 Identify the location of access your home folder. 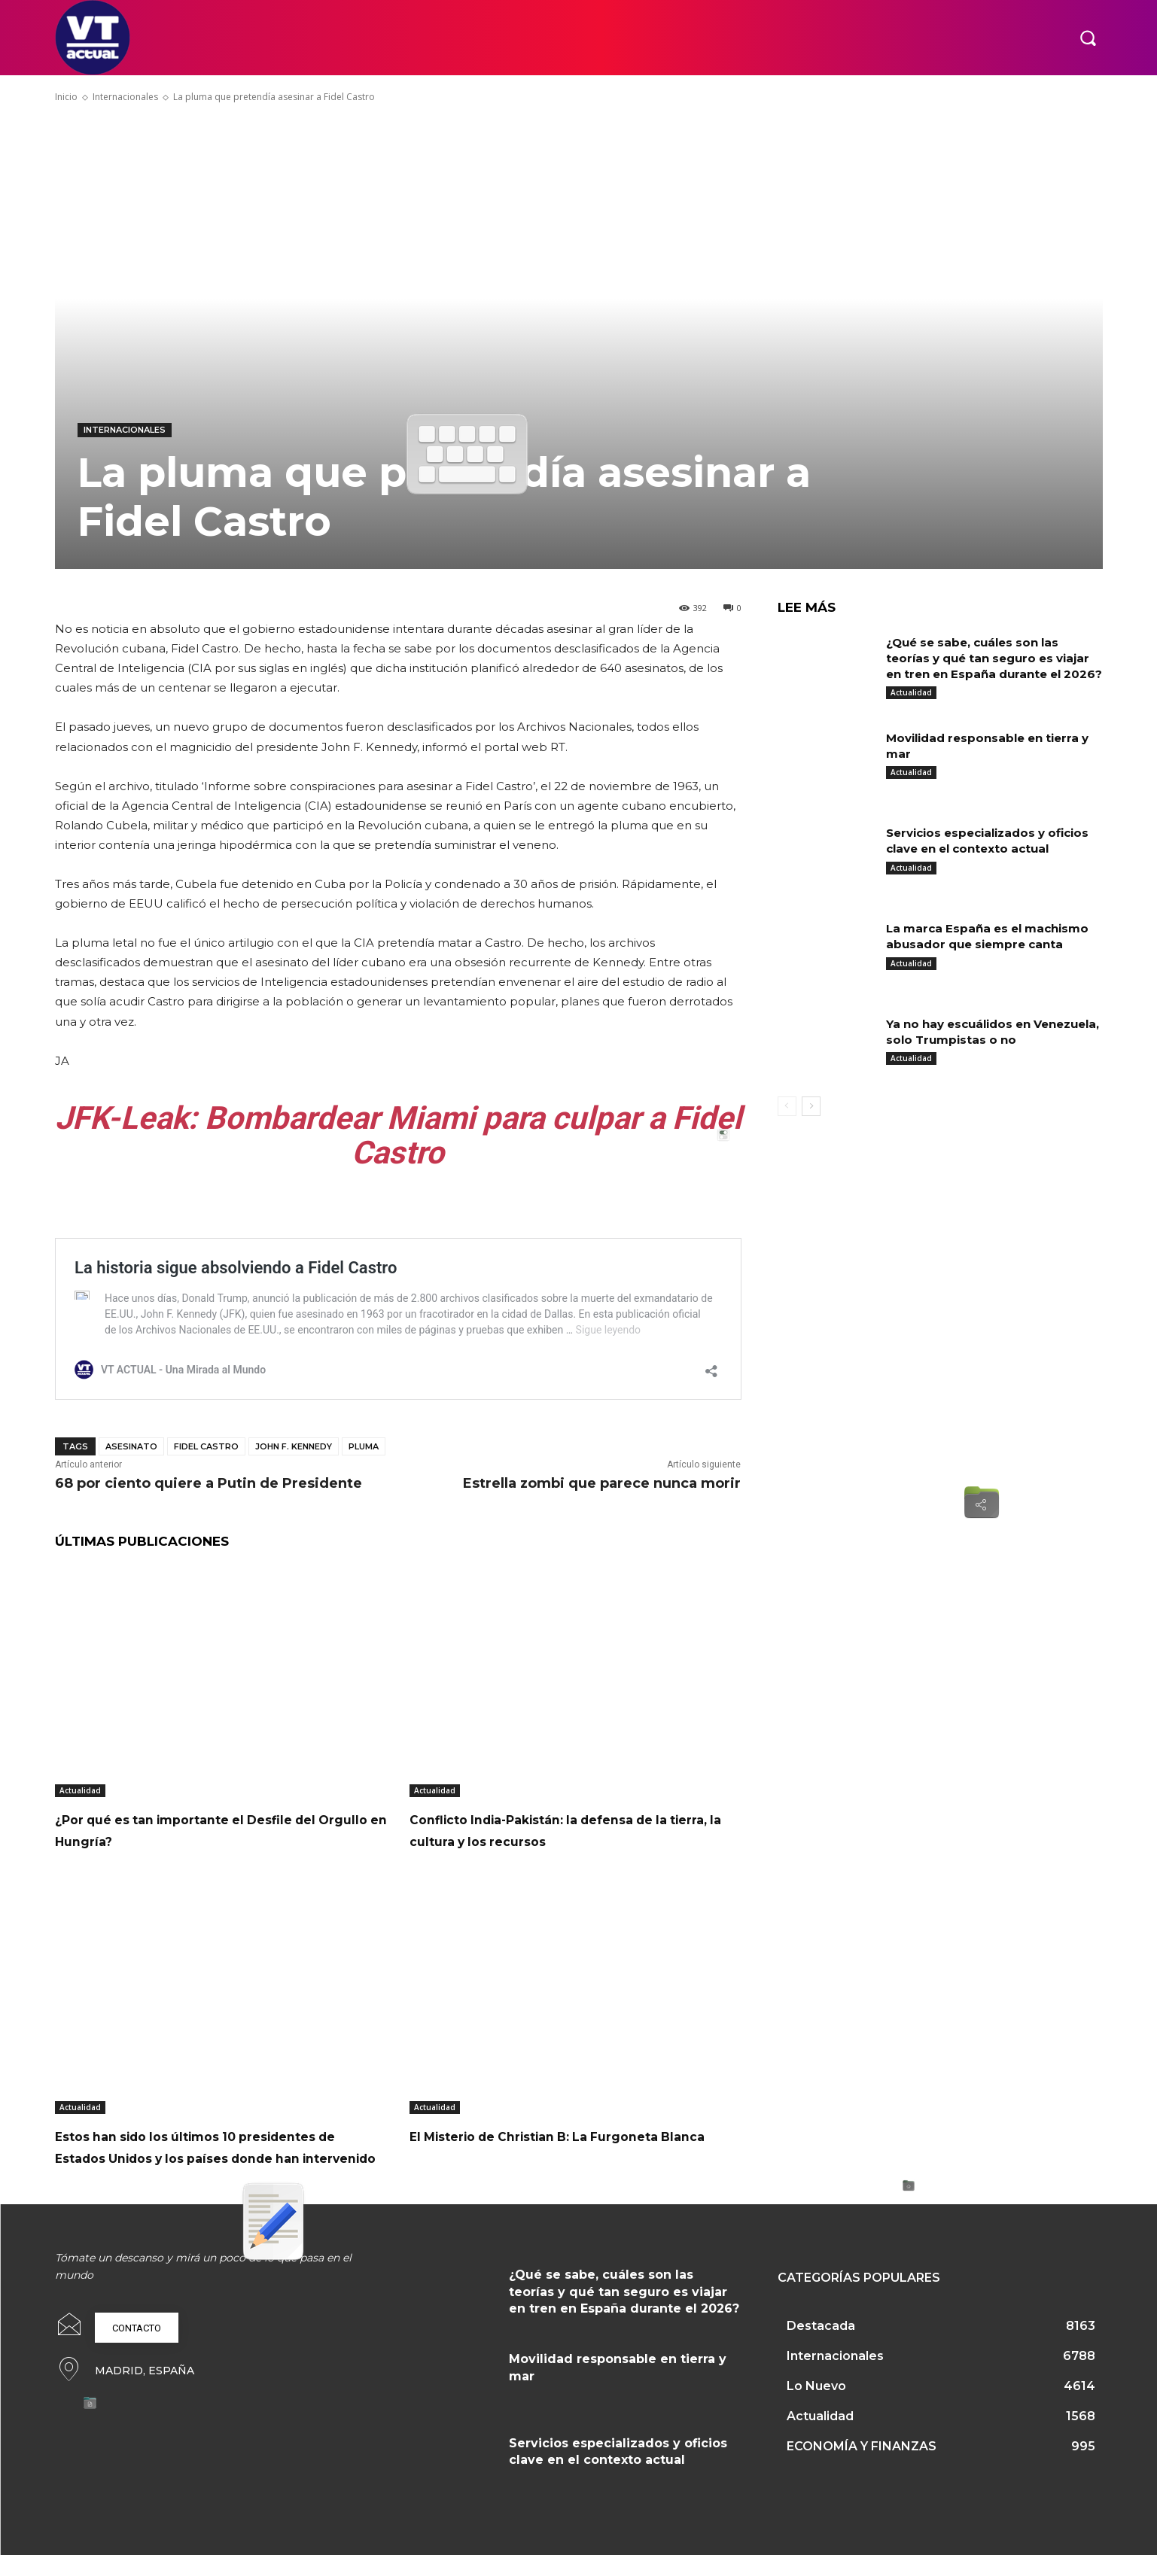
(909, 2185).